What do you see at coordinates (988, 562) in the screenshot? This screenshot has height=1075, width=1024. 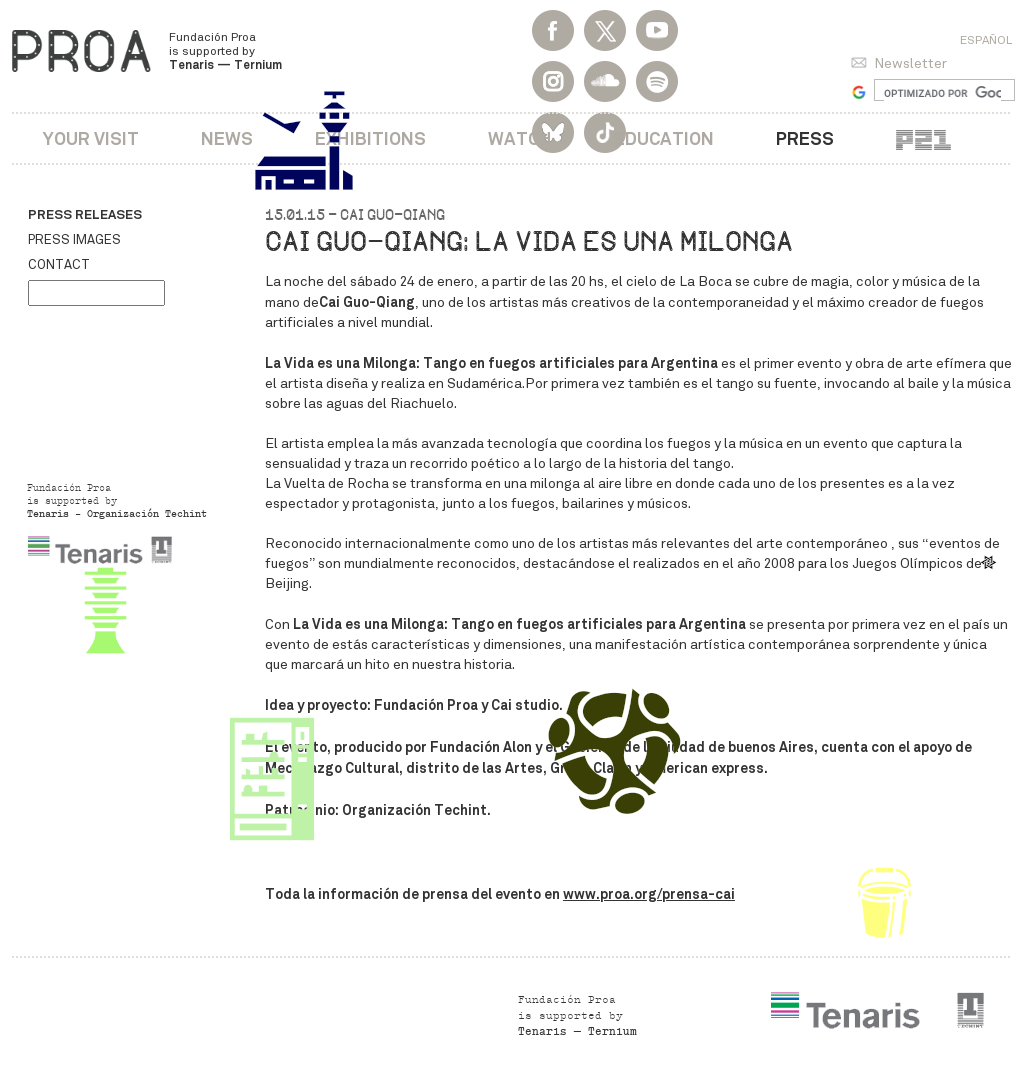 I see `decorative geometric star emblem or badge` at bounding box center [988, 562].